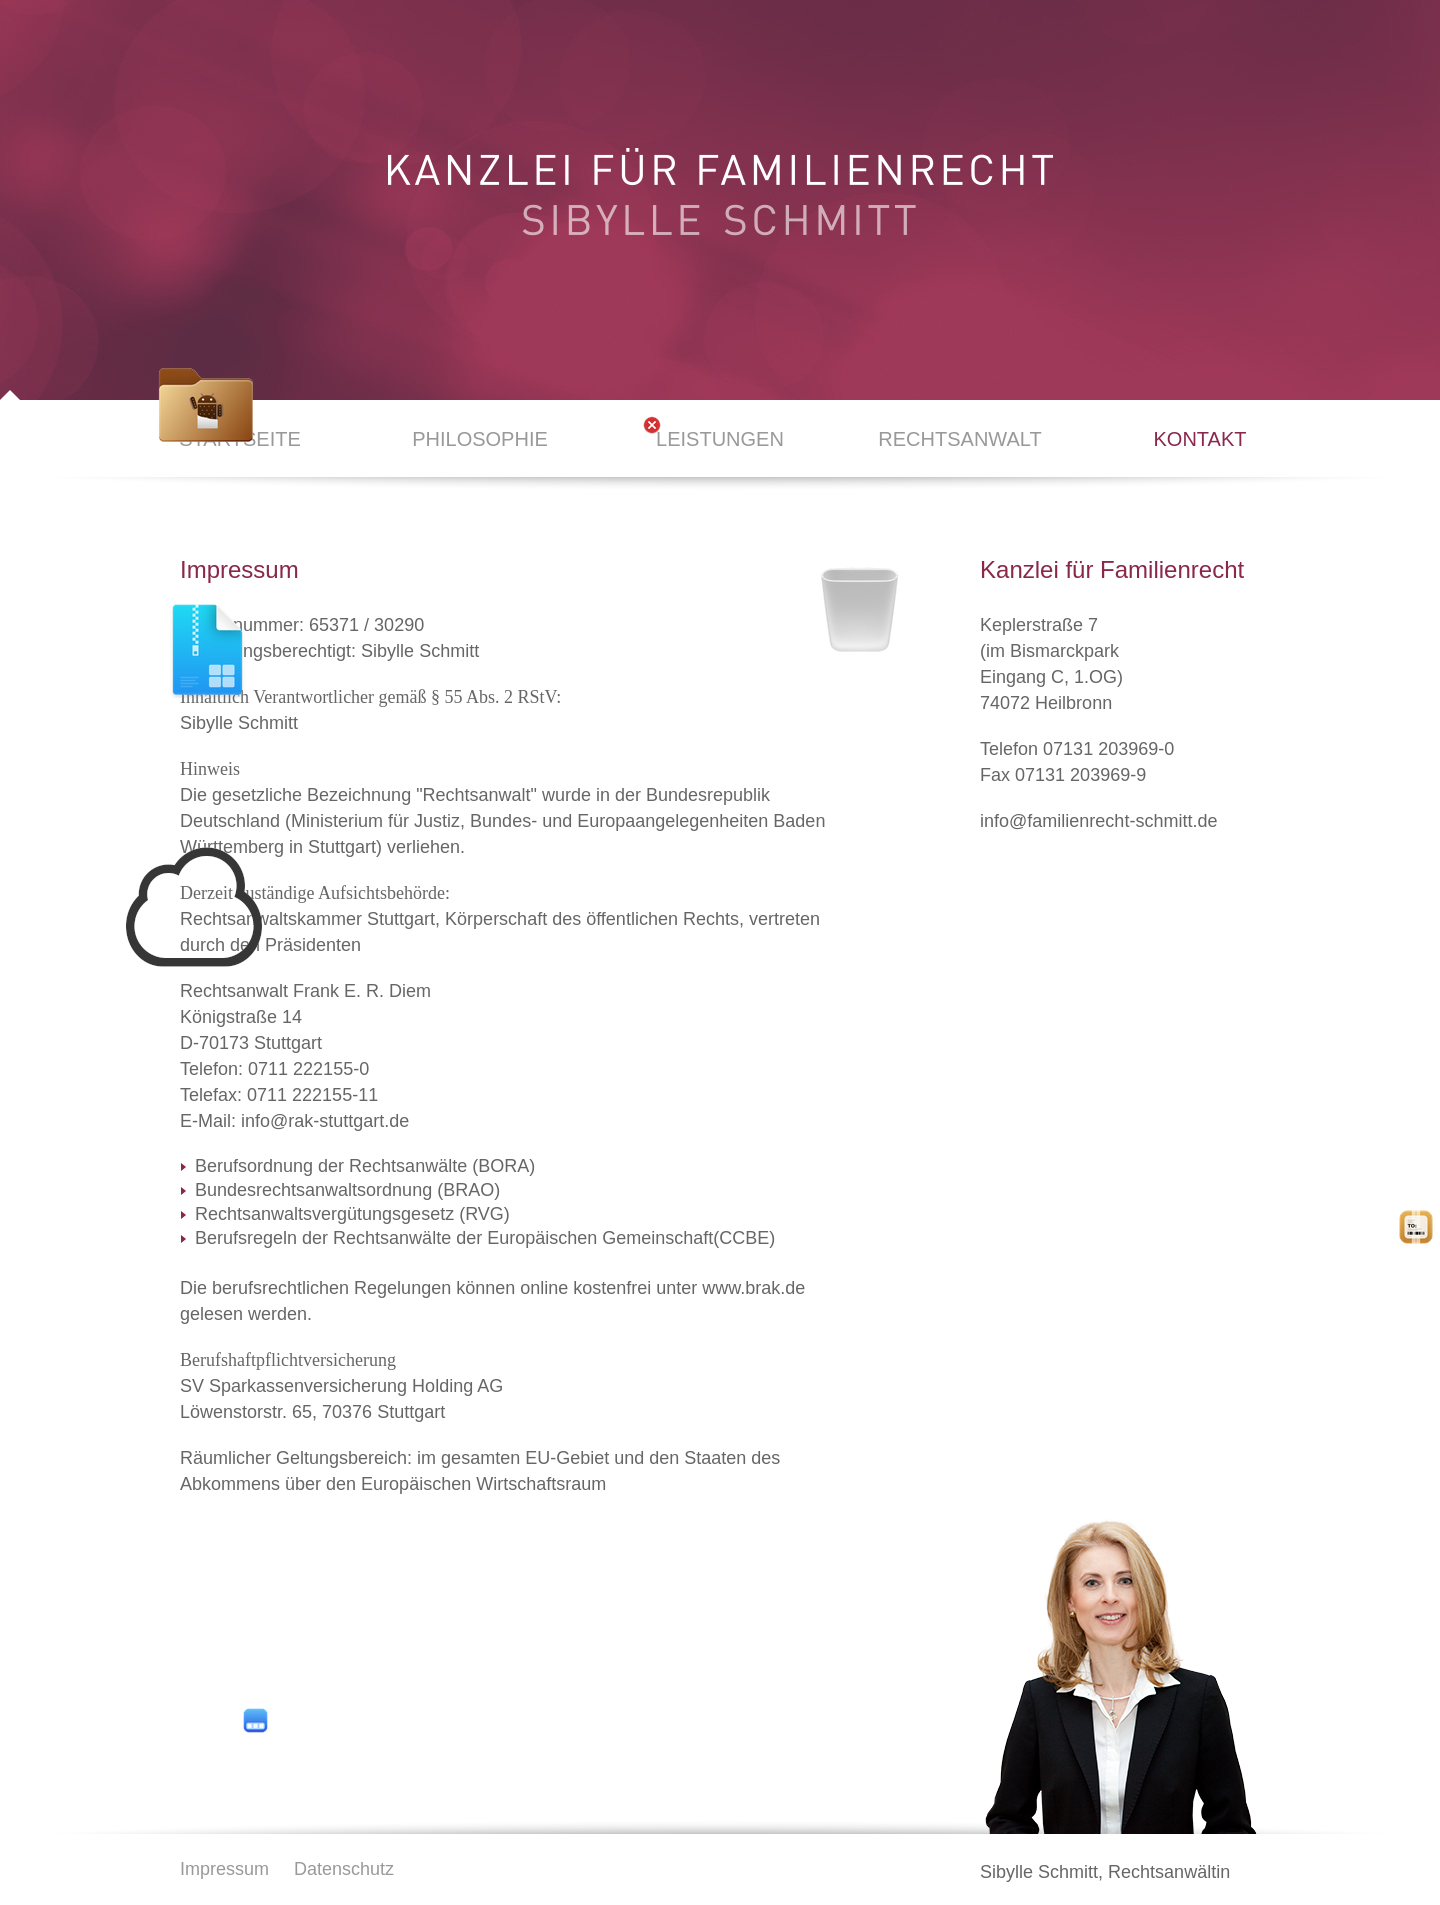  What do you see at coordinates (255, 1720) in the screenshot?
I see `open the dock application` at bounding box center [255, 1720].